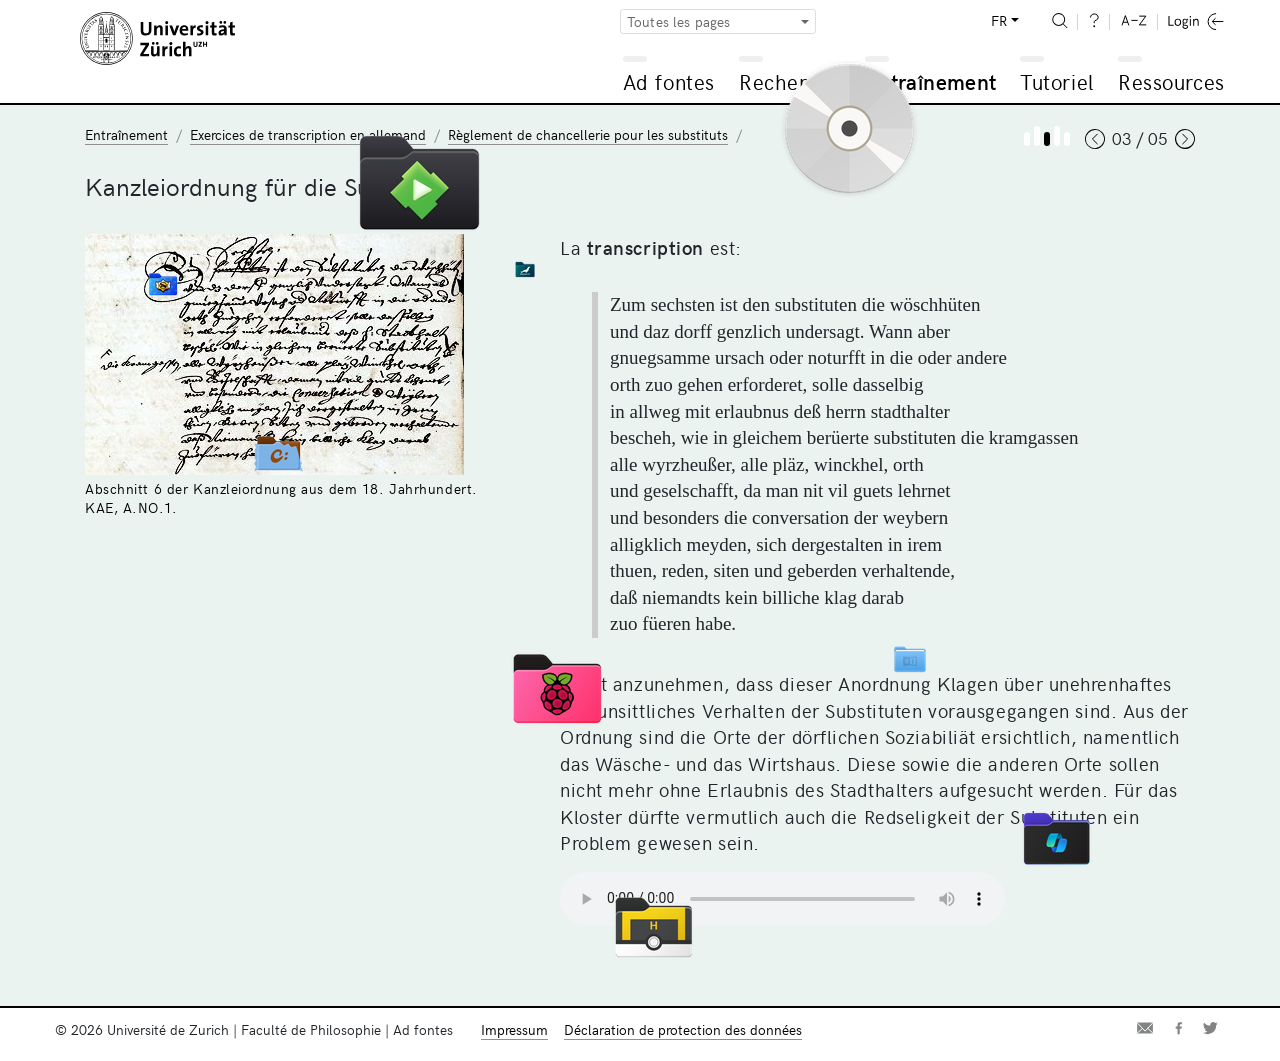 Image resolution: width=1280 pixels, height=1061 pixels. Describe the element at coordinates (278, 454) in the screenshot. I see `folder containing chocolatey package manager files` at that location.